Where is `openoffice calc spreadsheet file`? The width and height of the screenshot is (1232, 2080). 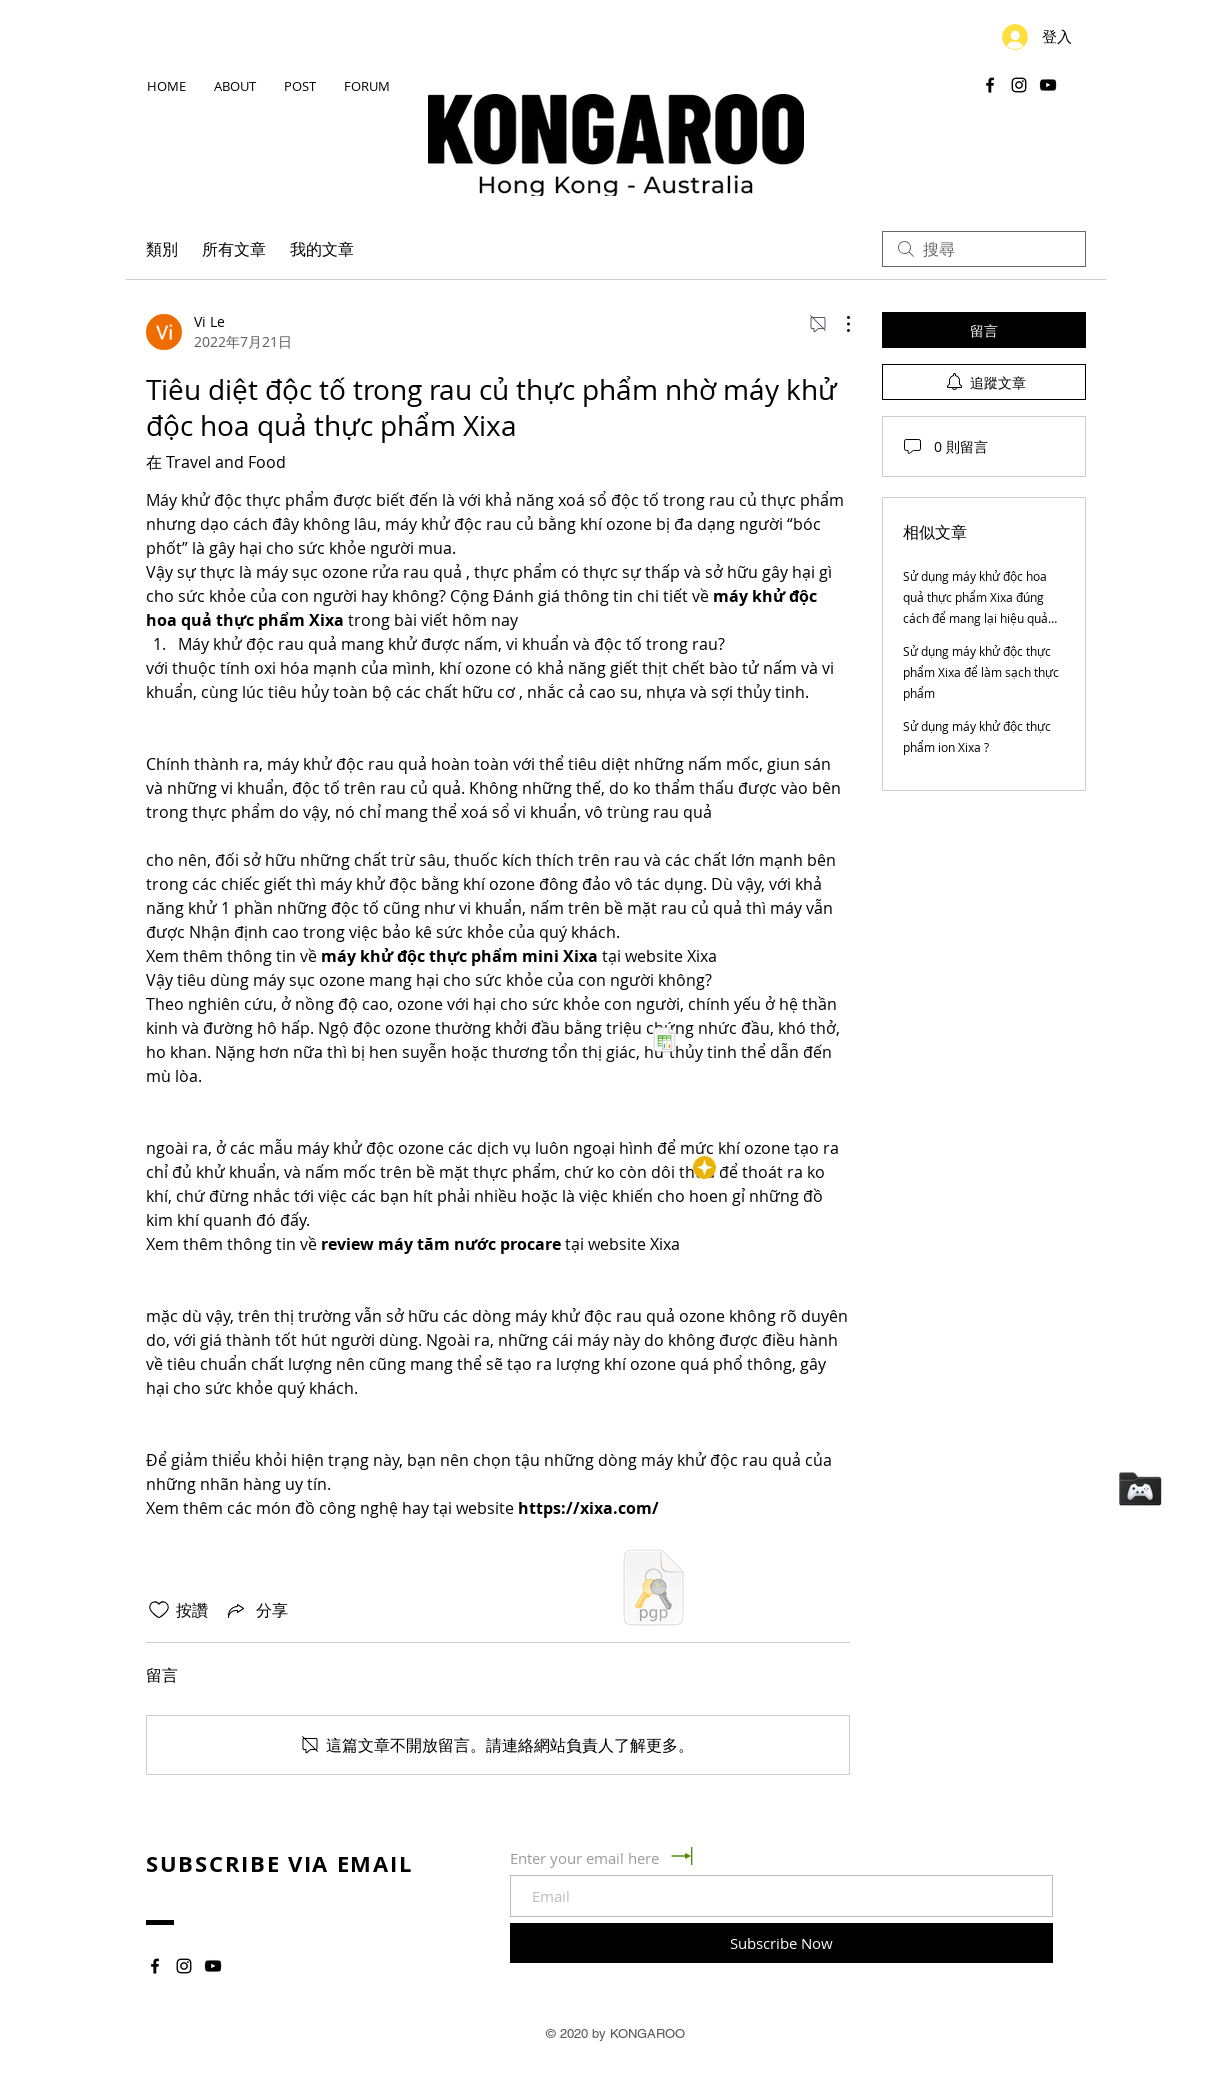 openoffice calc spreadsheet file is located at coordinates (664, 1039).